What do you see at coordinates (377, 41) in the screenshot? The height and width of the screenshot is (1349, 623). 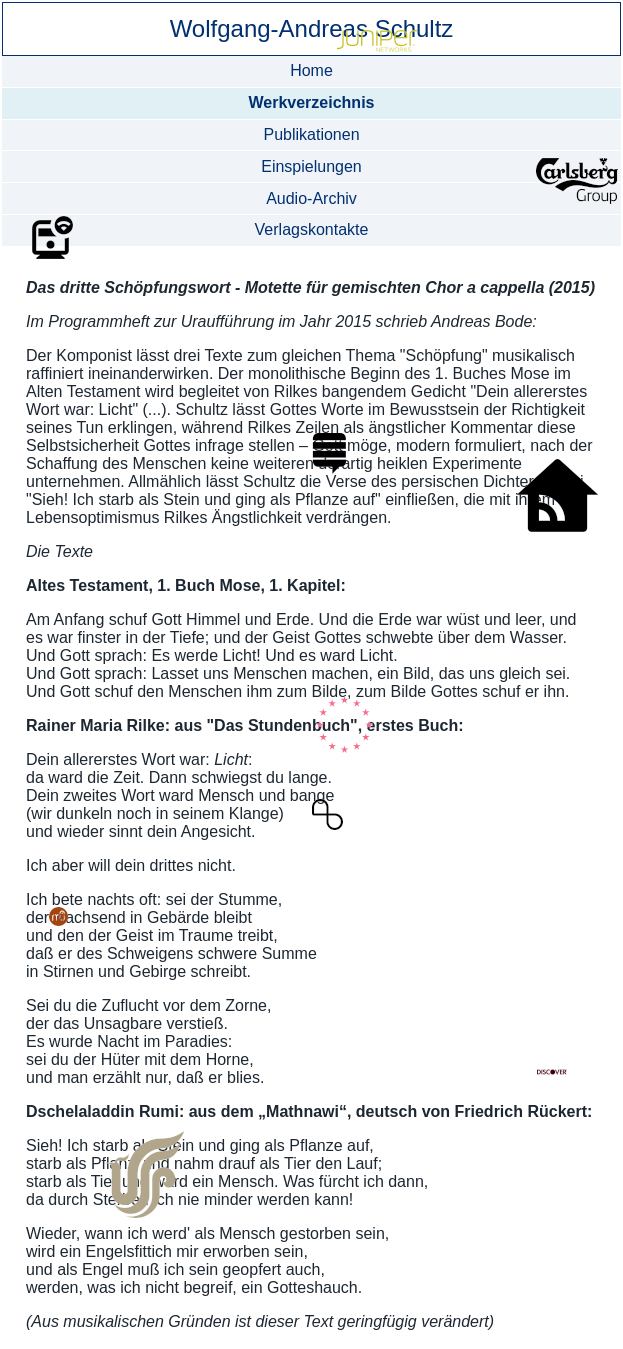 I see `juniper networks company logo` at bounding box center [377, 41].